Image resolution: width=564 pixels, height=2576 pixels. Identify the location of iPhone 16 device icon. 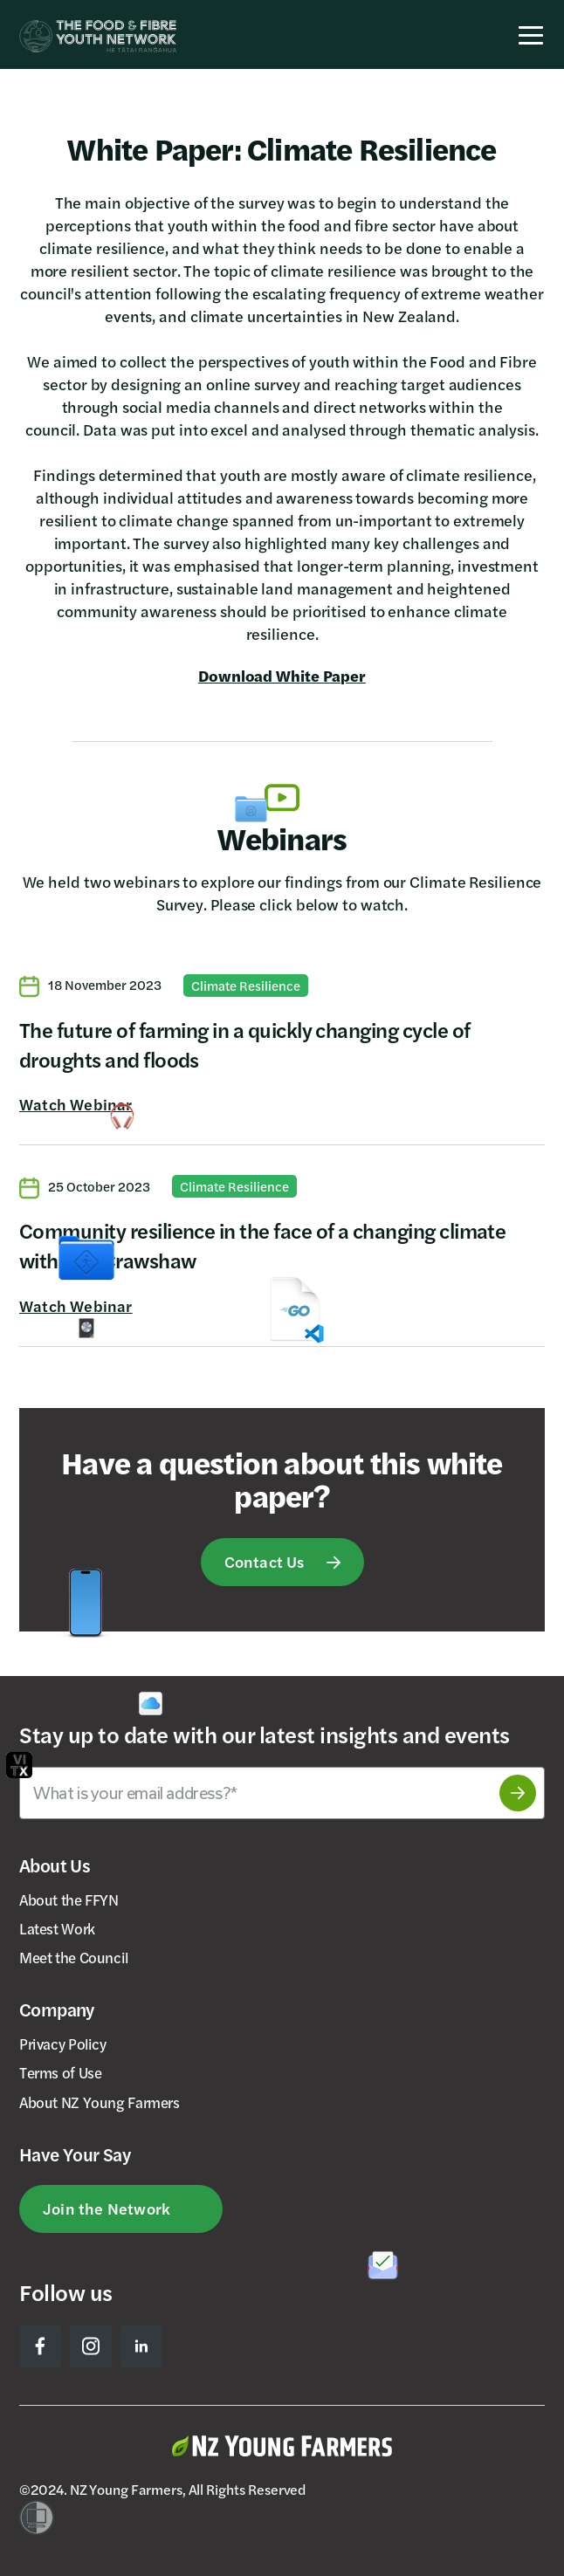
(86, 1604).